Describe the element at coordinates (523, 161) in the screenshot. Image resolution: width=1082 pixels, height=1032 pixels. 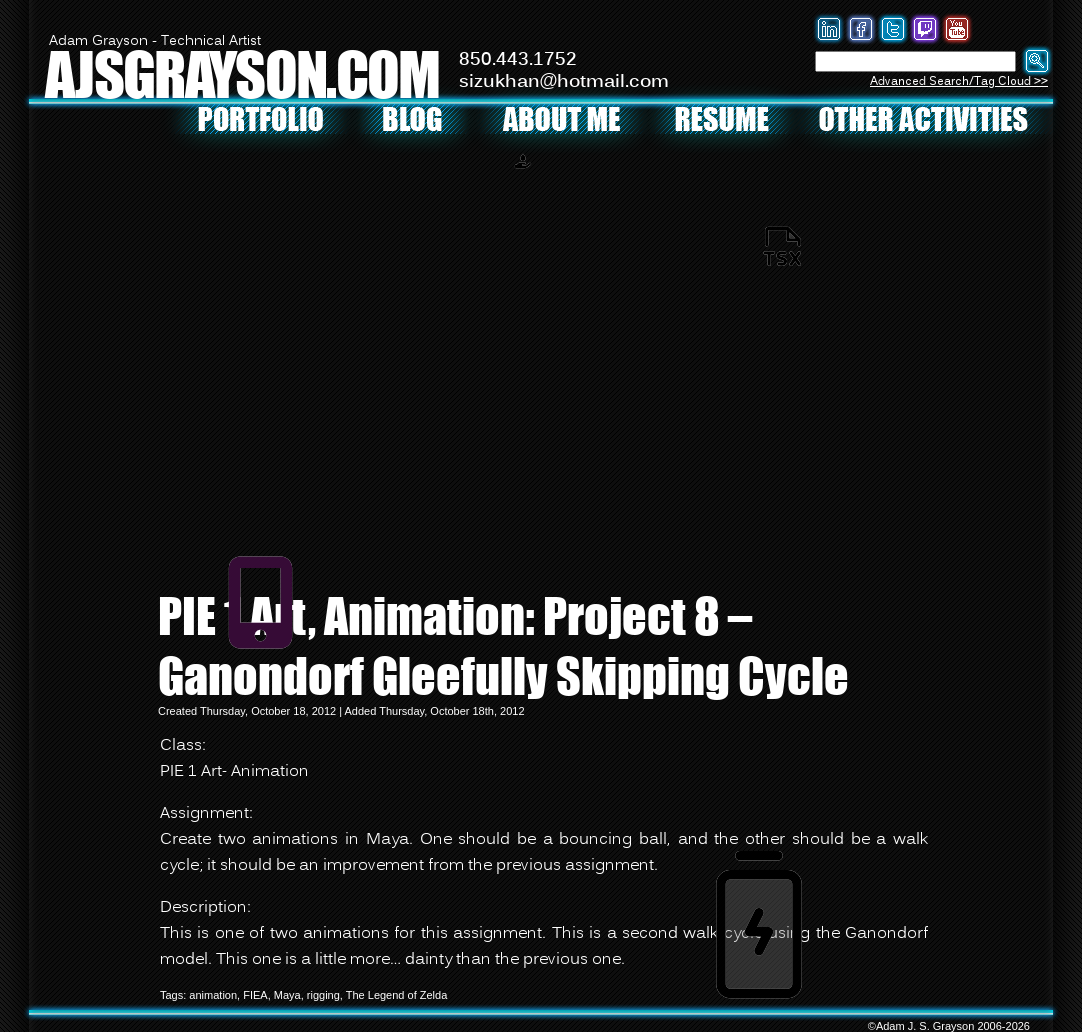
I see `access water conservation settings` at that location.